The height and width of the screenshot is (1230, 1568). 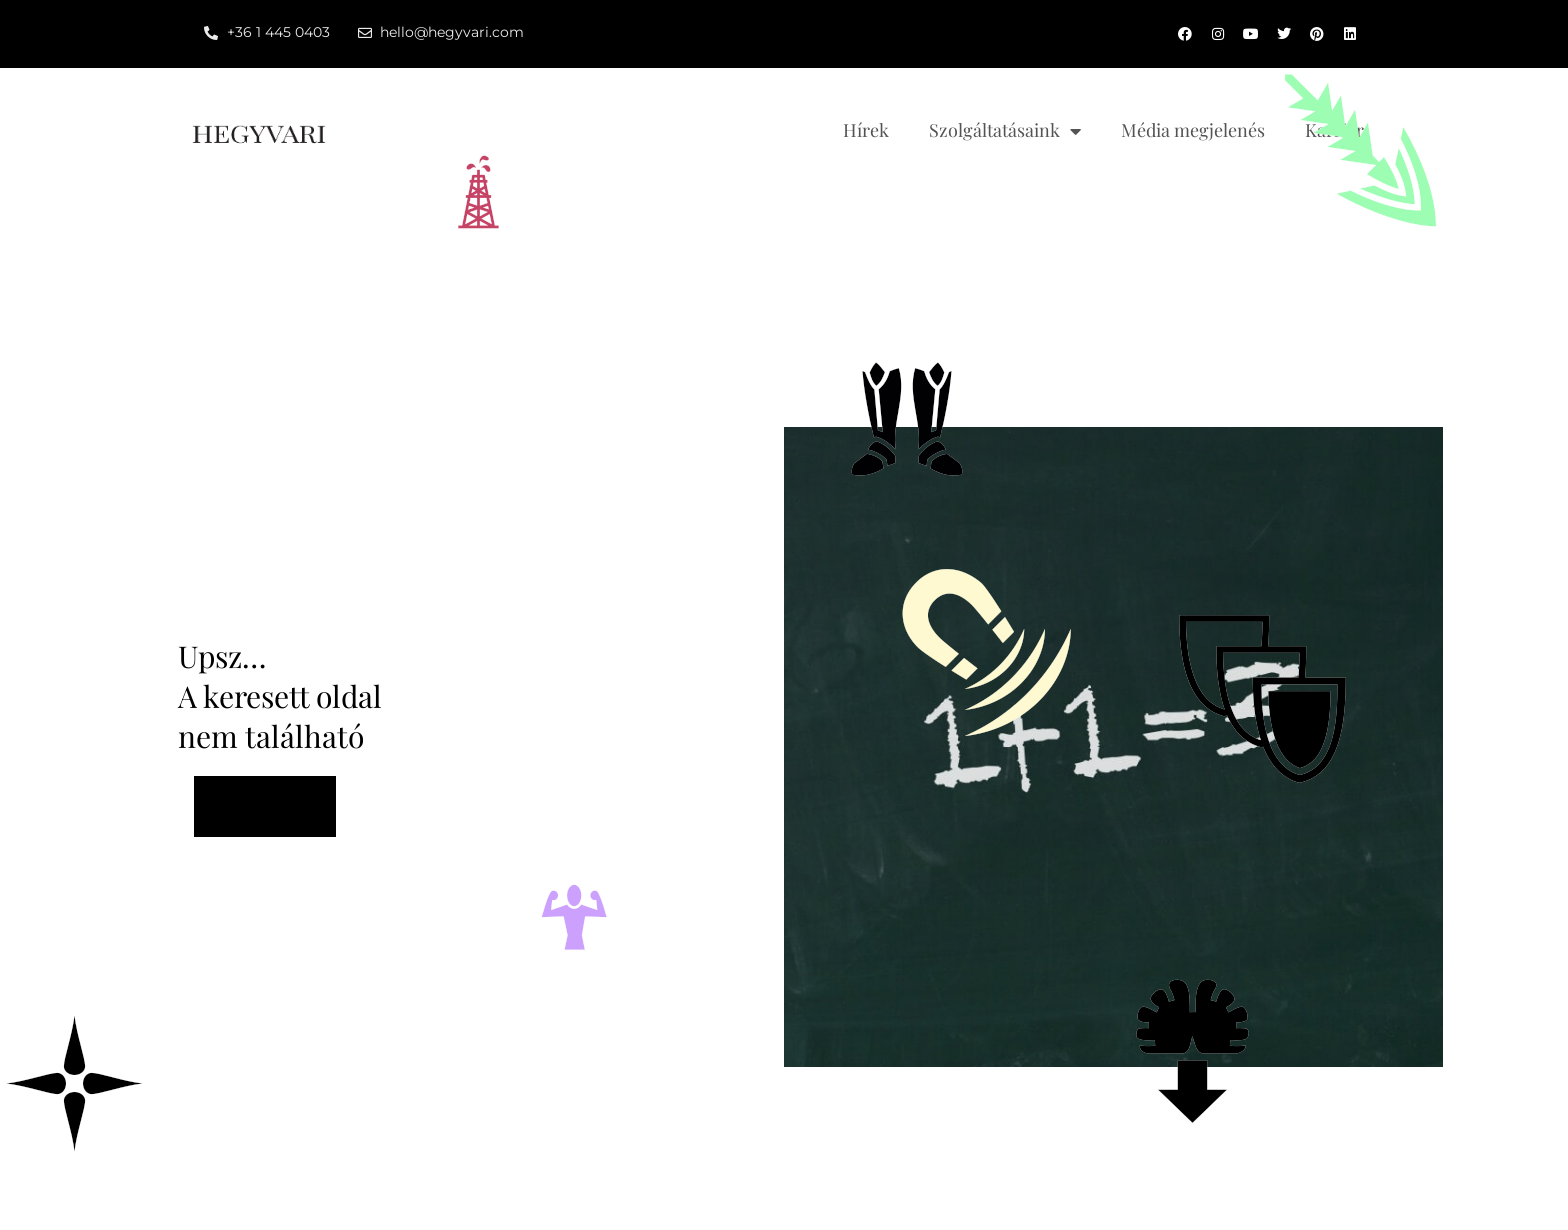 What do you see at coordinates (74, 1083) in the screenshot?
I see `initialize spike trap or hazard` at bounding box center [74, 1083].